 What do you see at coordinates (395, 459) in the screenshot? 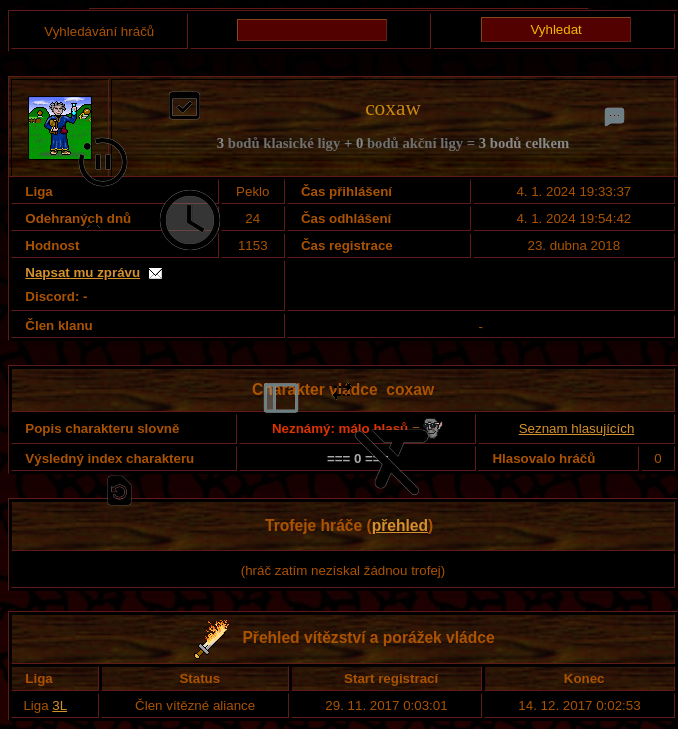
I see `clear text formatting` at bounding box center [395, 459].